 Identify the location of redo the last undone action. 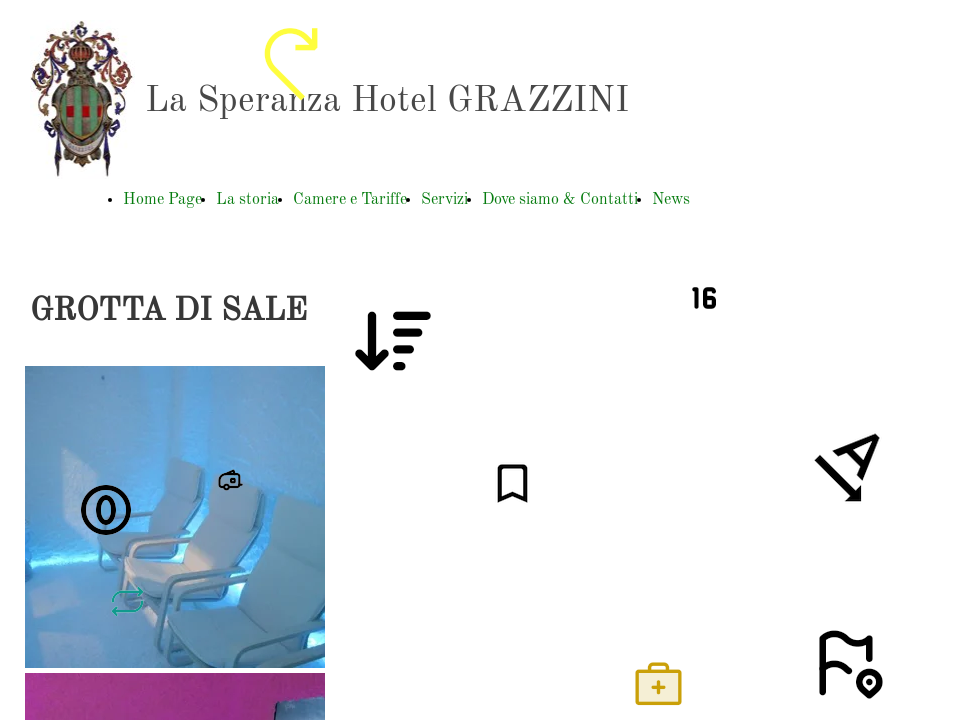
(292, 61).